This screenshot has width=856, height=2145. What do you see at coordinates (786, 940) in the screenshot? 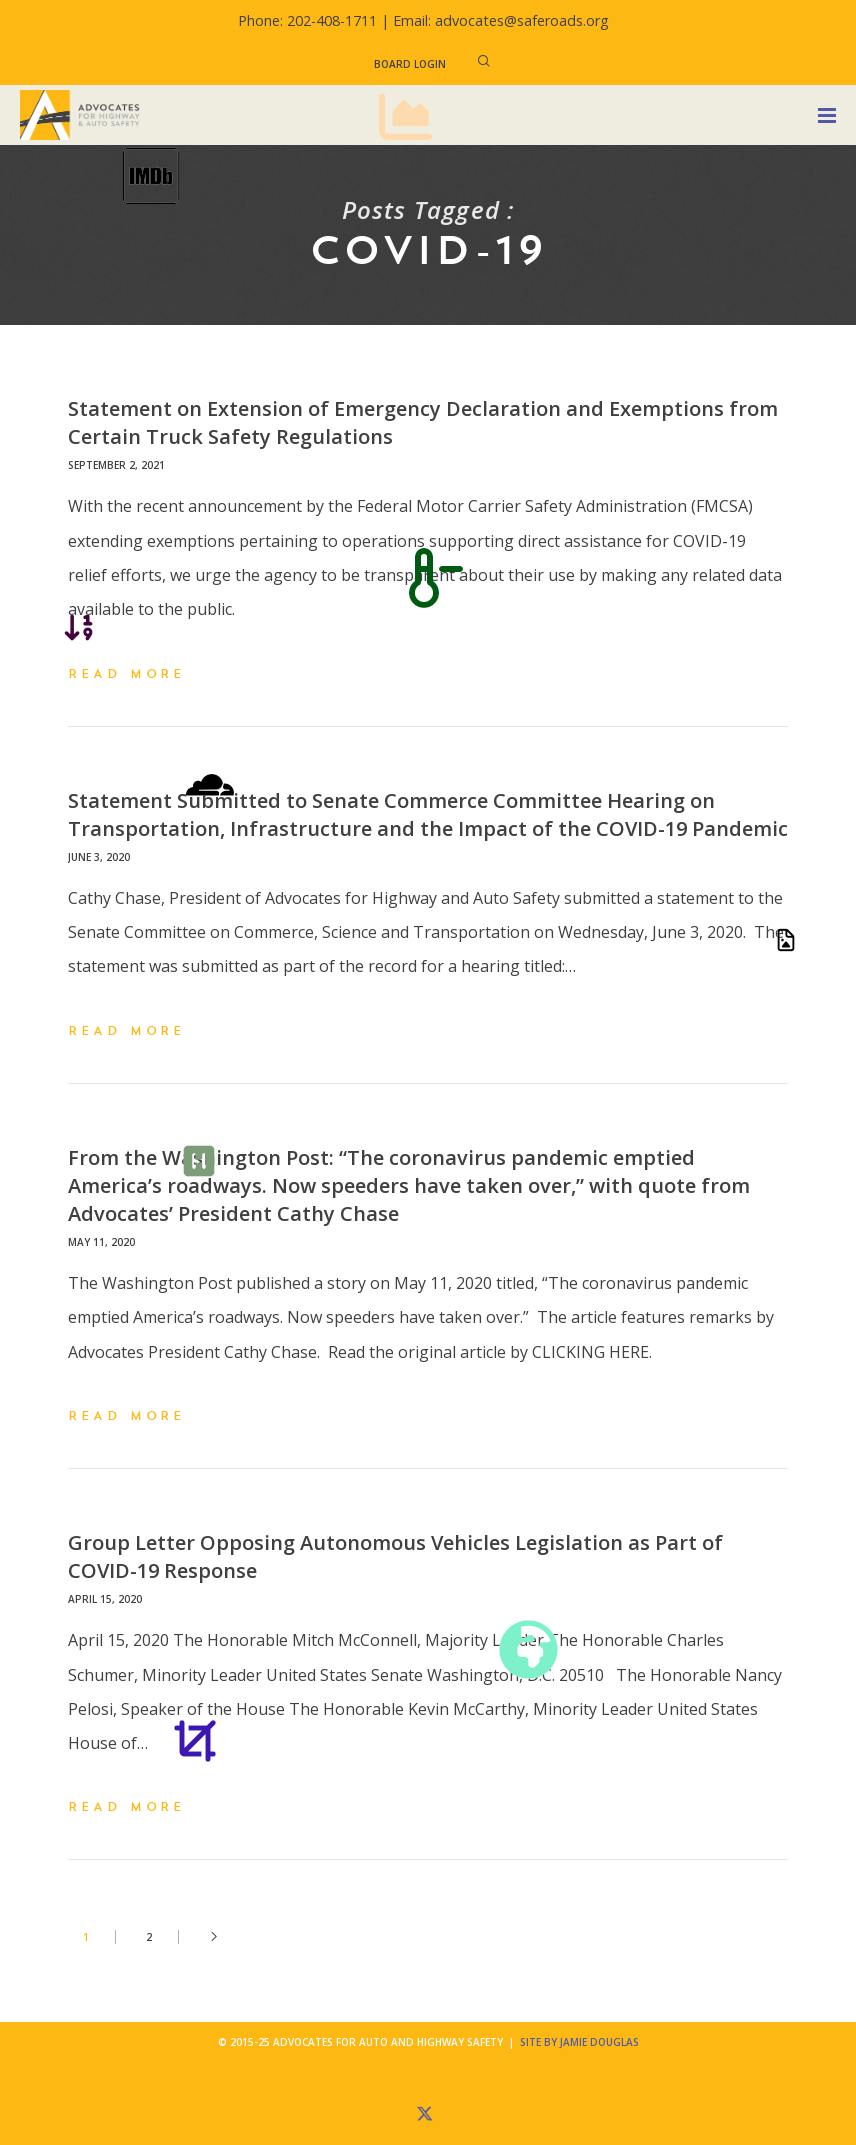
I see `view image file` at bounding box center [786, 940].